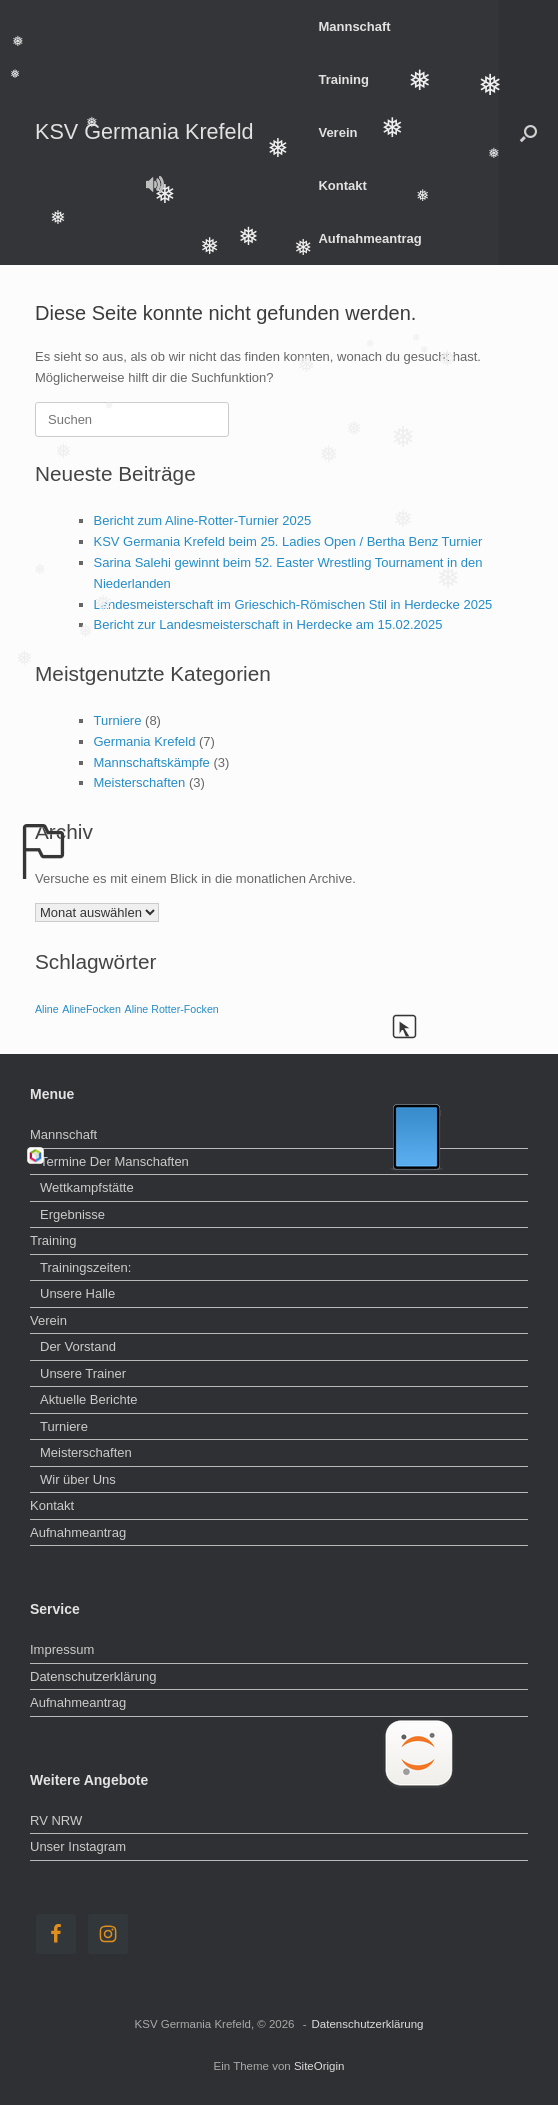 The height and width of the screenshot is (2105, 558). Describe the element at coordinates (155, 184) in the screenshot. I see `indicates volume is set to high` at that location.